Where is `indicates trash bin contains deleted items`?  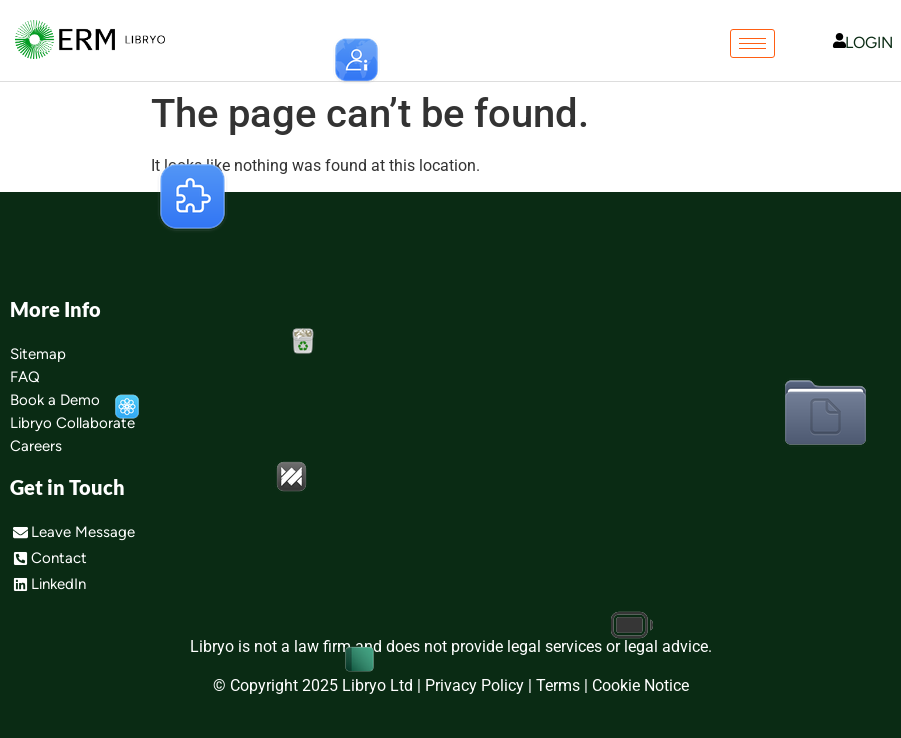
indicates trash bin contains deleted items is located at coordinates (303, 341).